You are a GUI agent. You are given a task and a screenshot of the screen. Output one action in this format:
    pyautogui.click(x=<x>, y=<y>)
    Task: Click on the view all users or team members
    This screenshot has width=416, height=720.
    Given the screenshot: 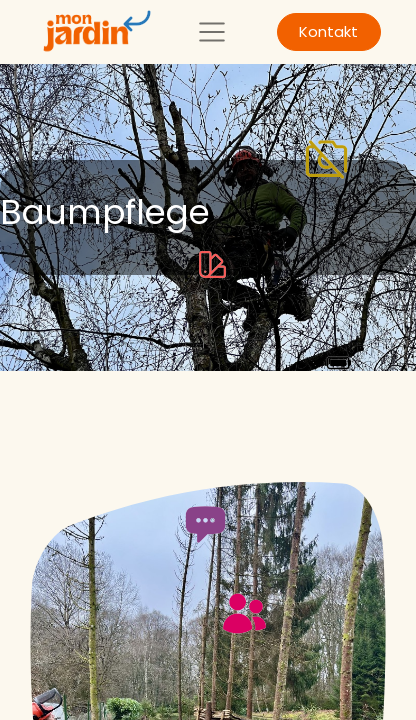 What is the action you would take?
    pyautogui.click(x=244, y=613)
    